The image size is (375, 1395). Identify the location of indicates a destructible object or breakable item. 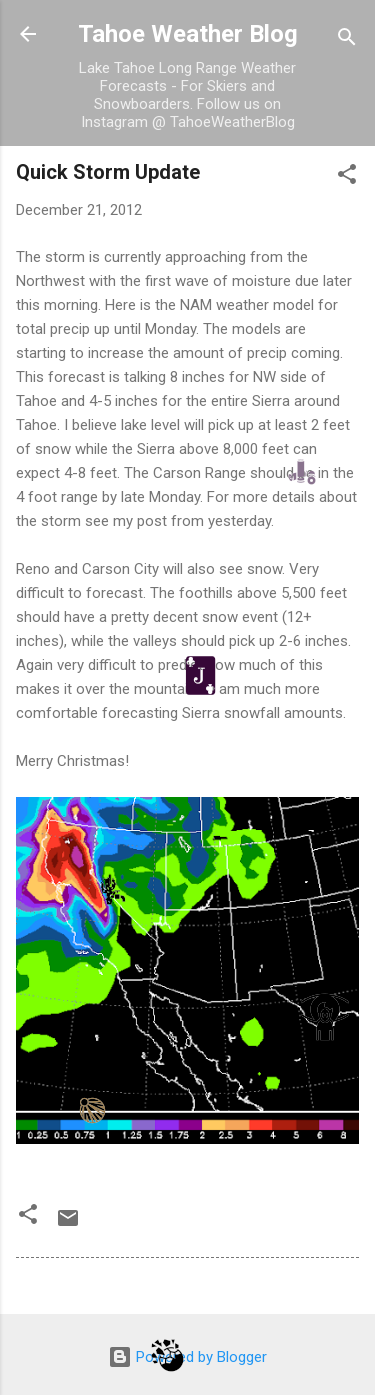
(167, 1355).